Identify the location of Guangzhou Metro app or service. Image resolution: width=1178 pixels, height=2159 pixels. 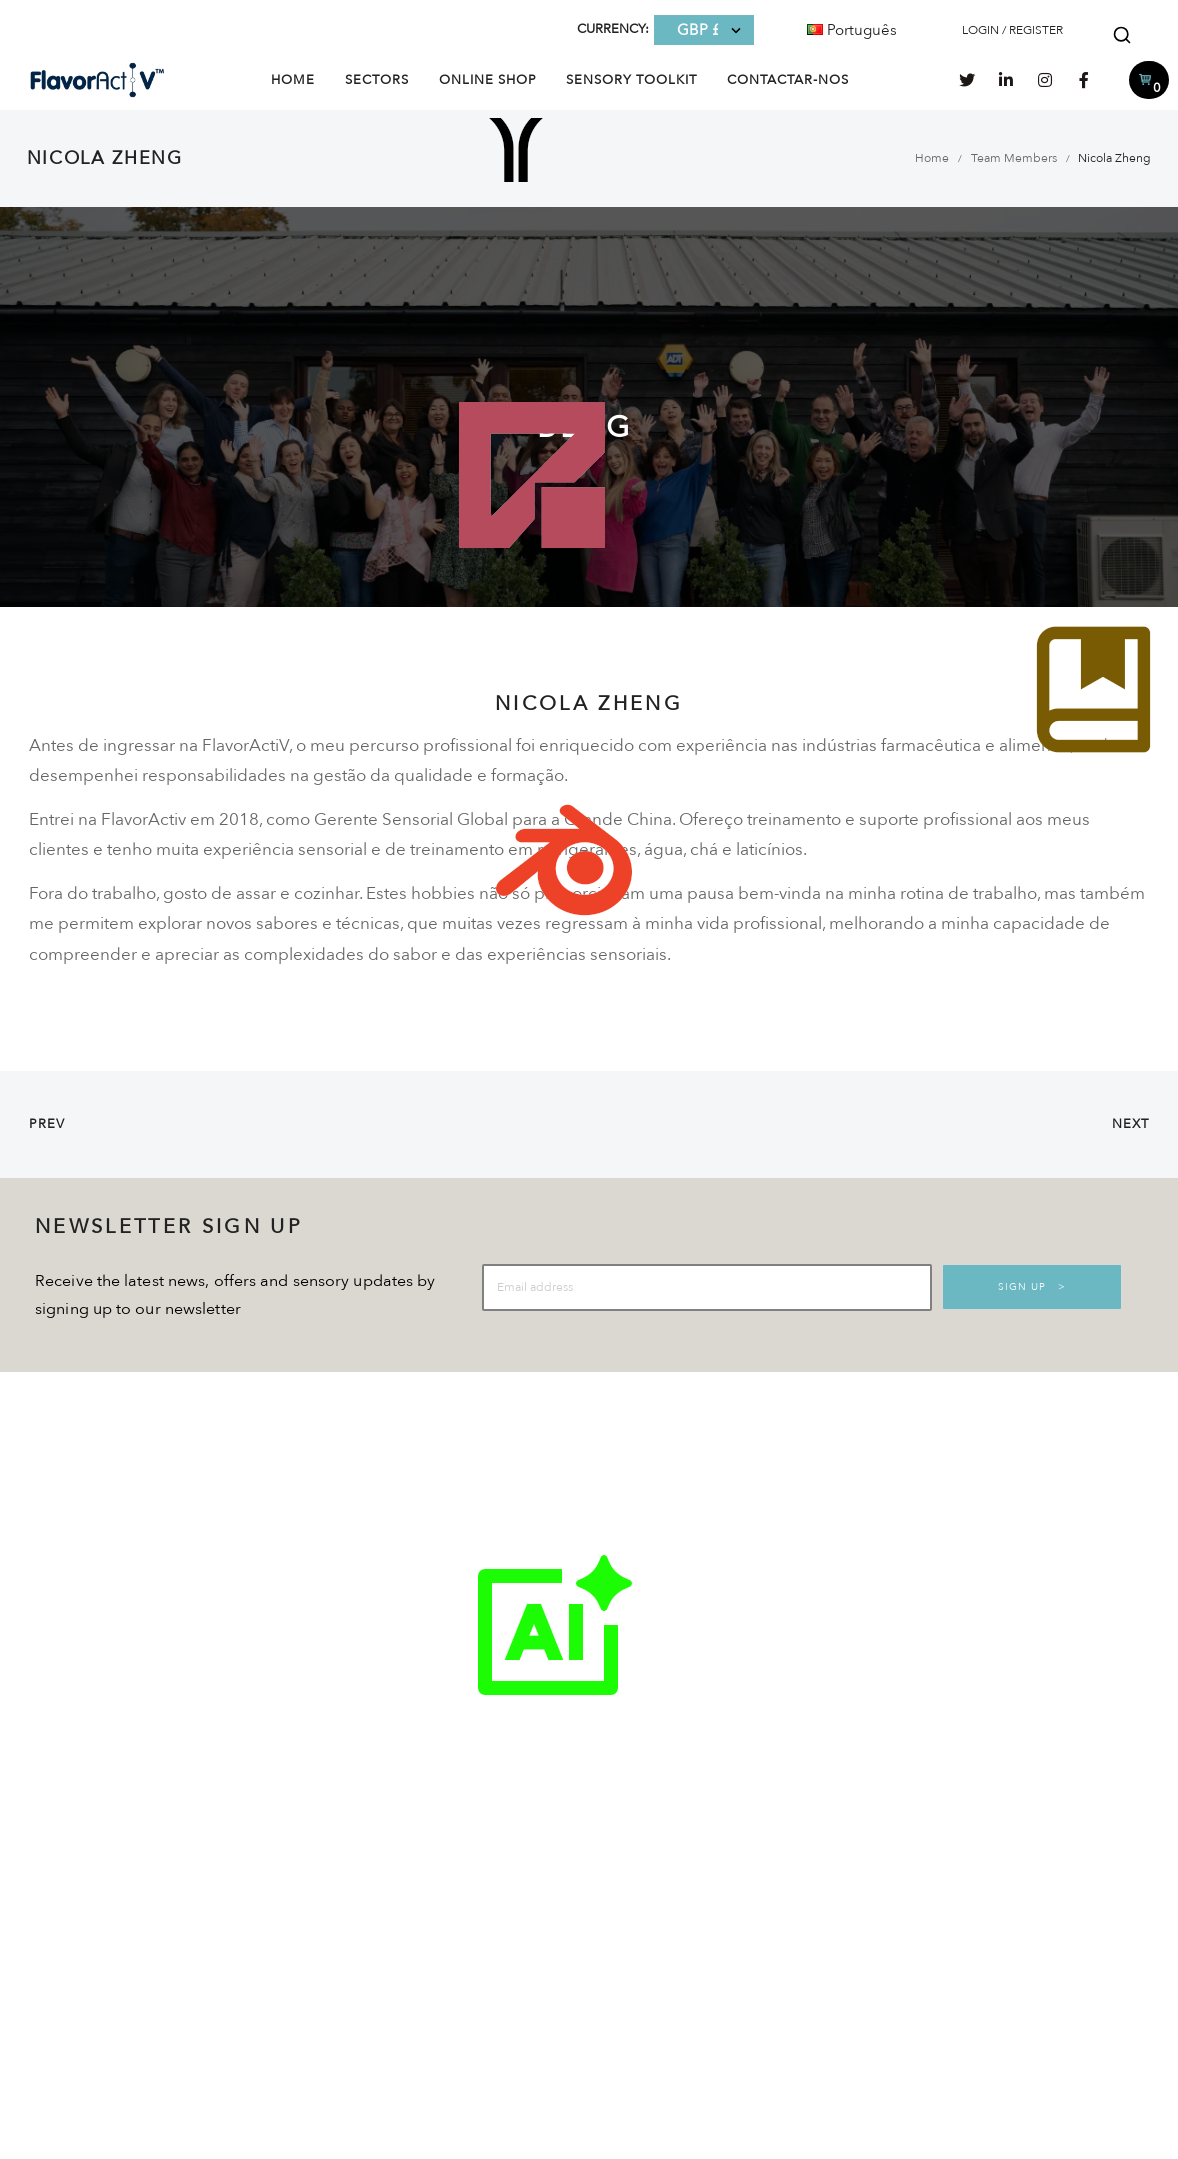
(516, 150).